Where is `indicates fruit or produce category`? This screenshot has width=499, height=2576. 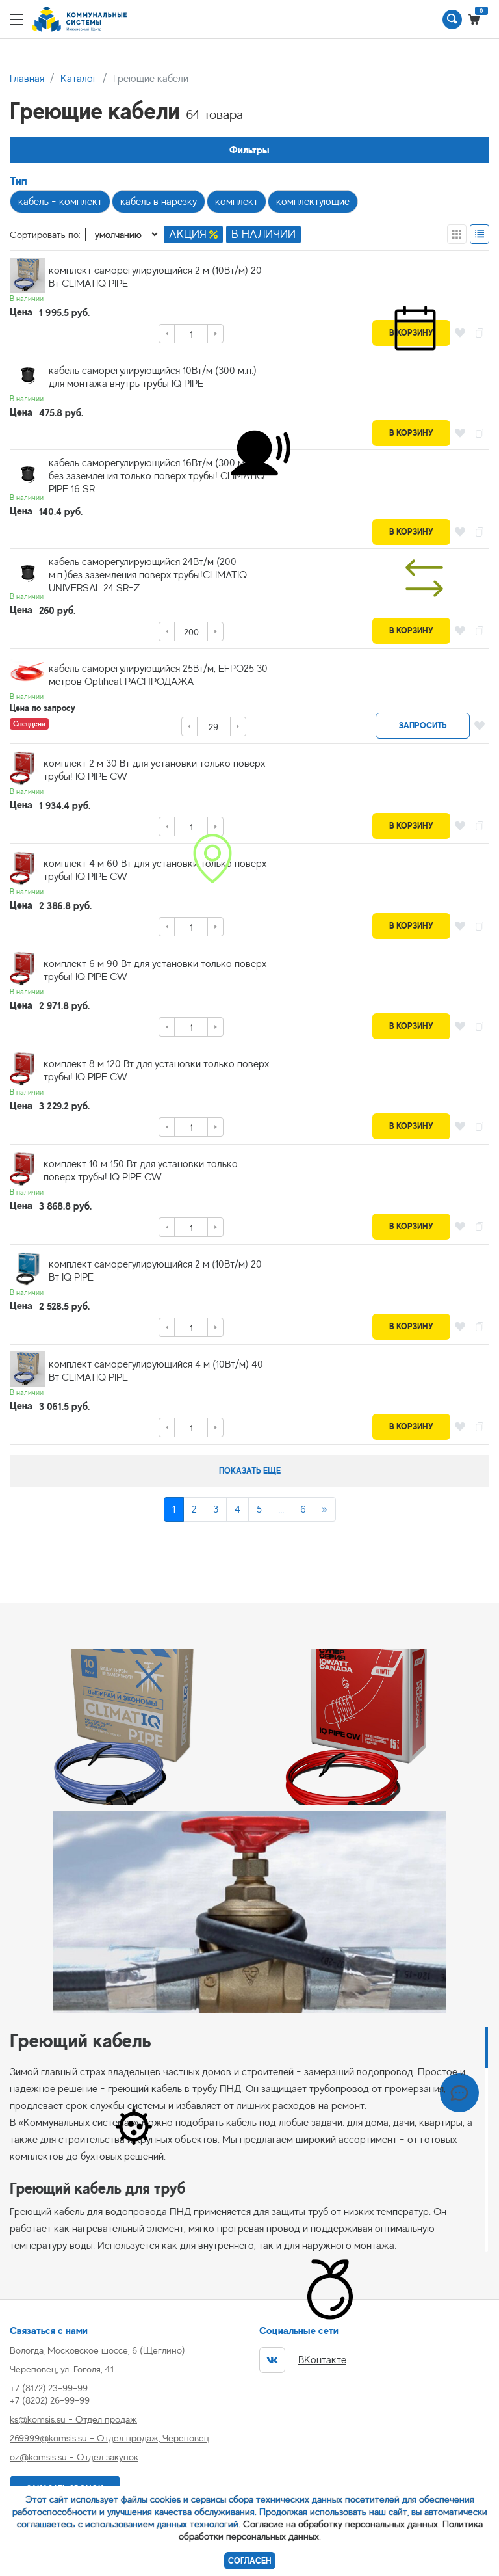
indicates fruit or produce category is located at coordinates (330, 2291).